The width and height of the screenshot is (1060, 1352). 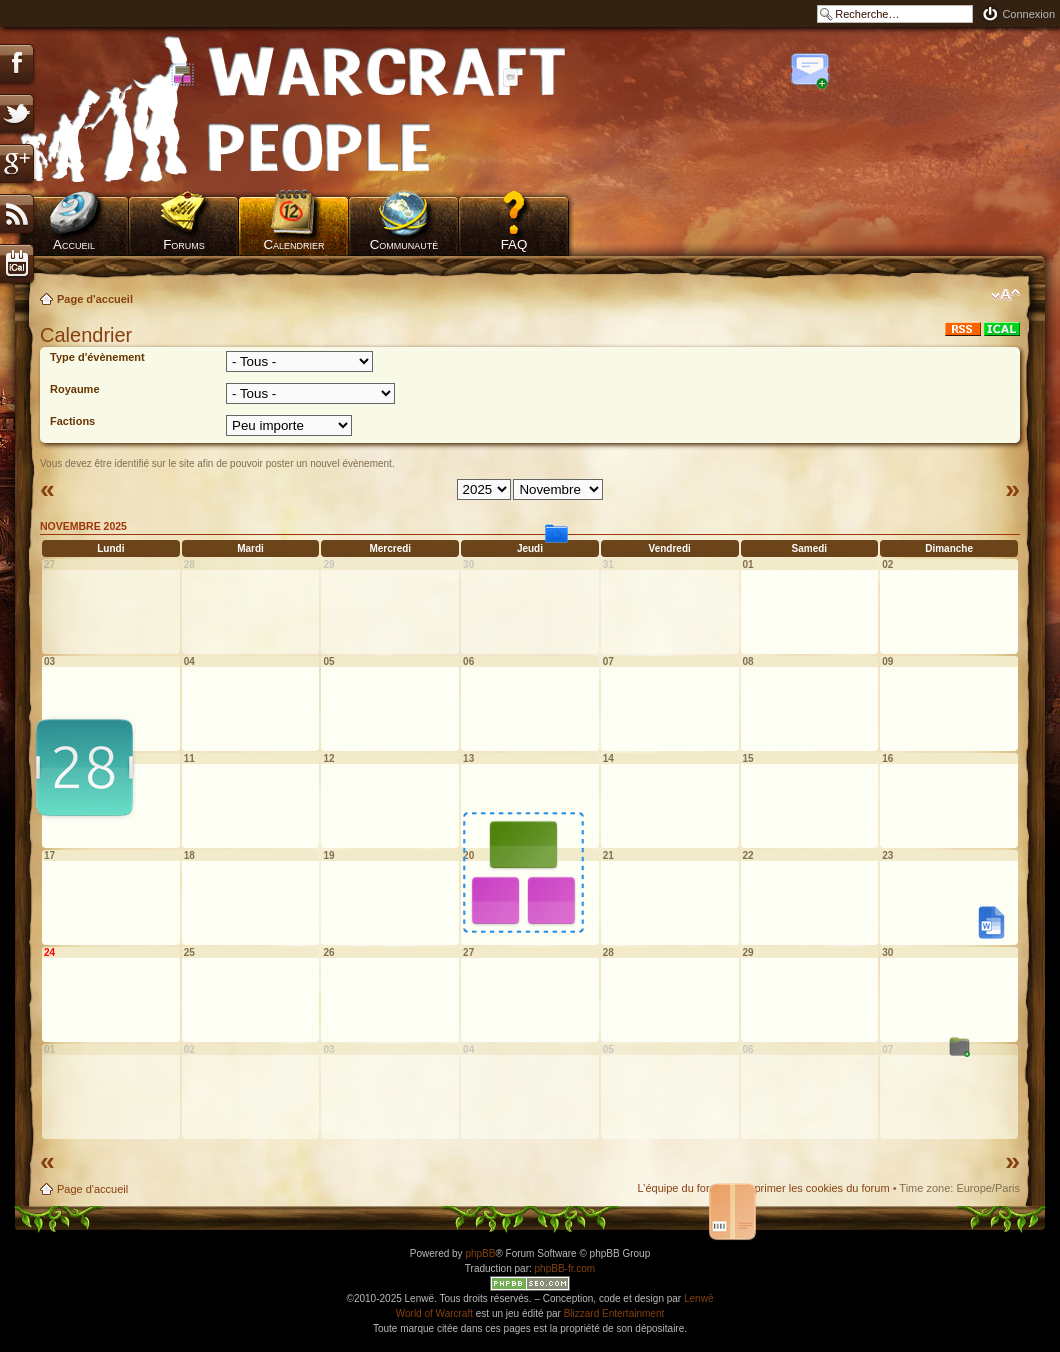 What do you see at coordinates (510, 77) in the screenshot?
I see `subrip subtitle file (.srt)` at bounding box center [510, 77].